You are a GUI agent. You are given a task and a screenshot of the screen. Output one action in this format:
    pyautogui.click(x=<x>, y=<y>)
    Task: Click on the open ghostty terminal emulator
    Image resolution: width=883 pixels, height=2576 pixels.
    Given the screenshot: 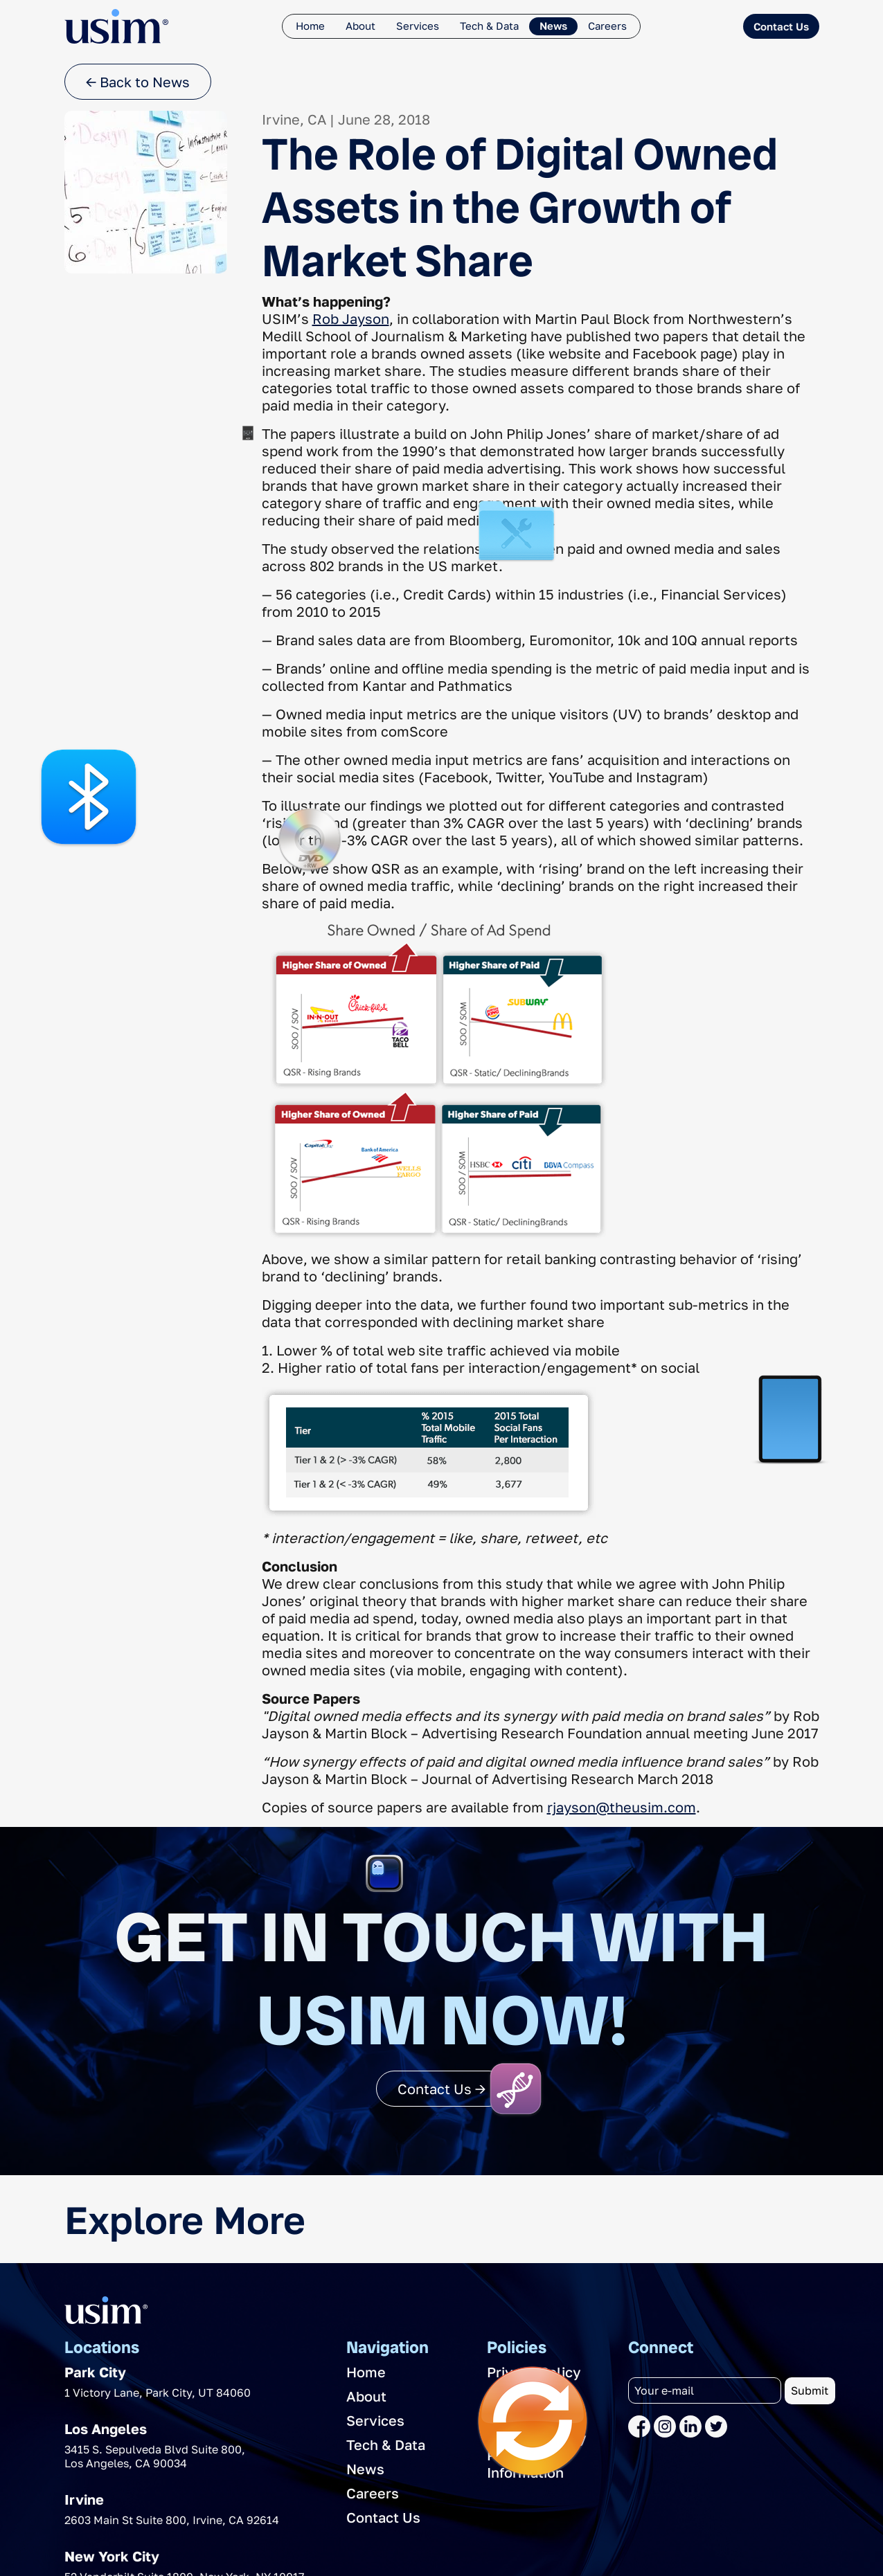 What is the action you would take?
    pyautogui.click(x=384, y=1873)
    